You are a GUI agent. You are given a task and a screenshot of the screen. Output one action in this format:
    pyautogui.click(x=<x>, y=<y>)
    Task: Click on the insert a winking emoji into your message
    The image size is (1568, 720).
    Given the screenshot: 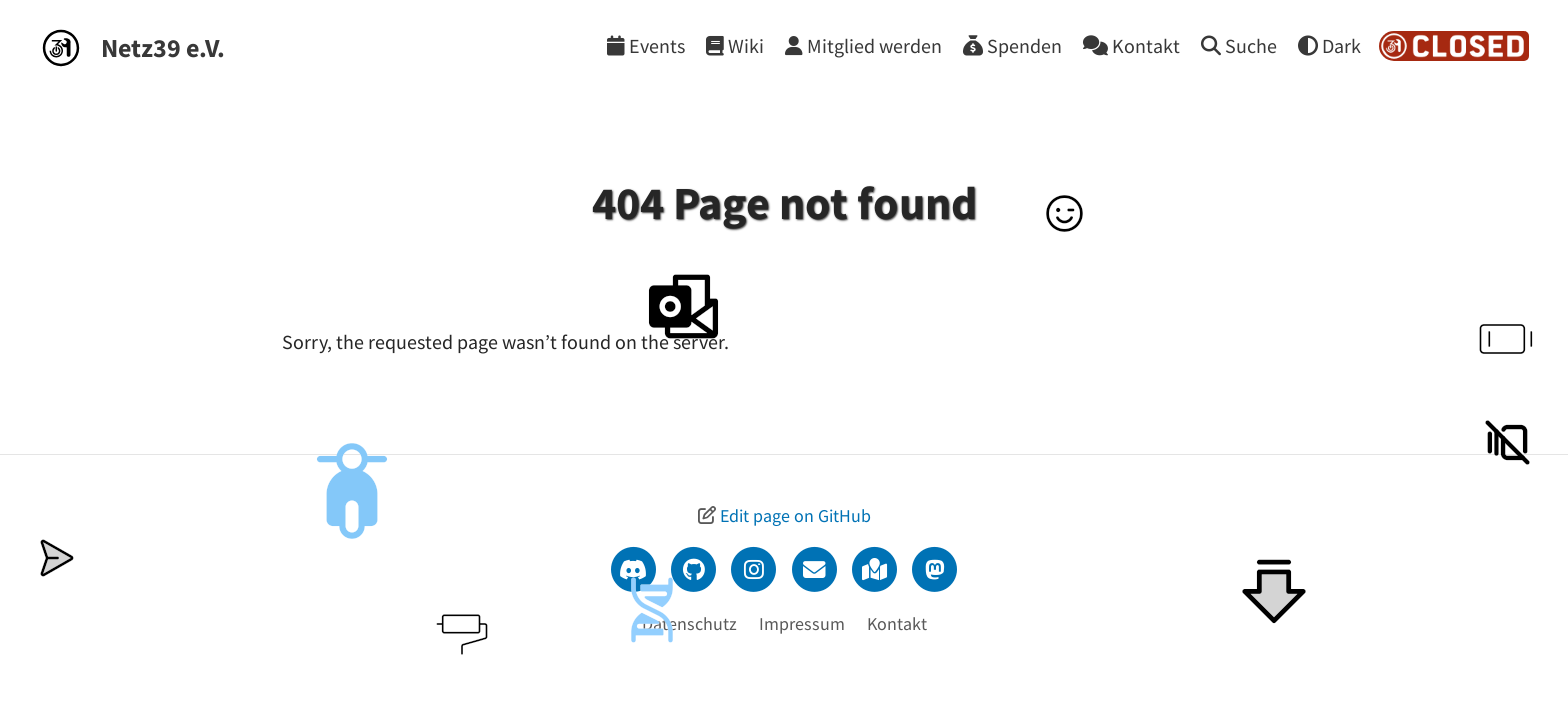 What is the action you would take?
    pyautogui.click(x=1064, y=213)
    